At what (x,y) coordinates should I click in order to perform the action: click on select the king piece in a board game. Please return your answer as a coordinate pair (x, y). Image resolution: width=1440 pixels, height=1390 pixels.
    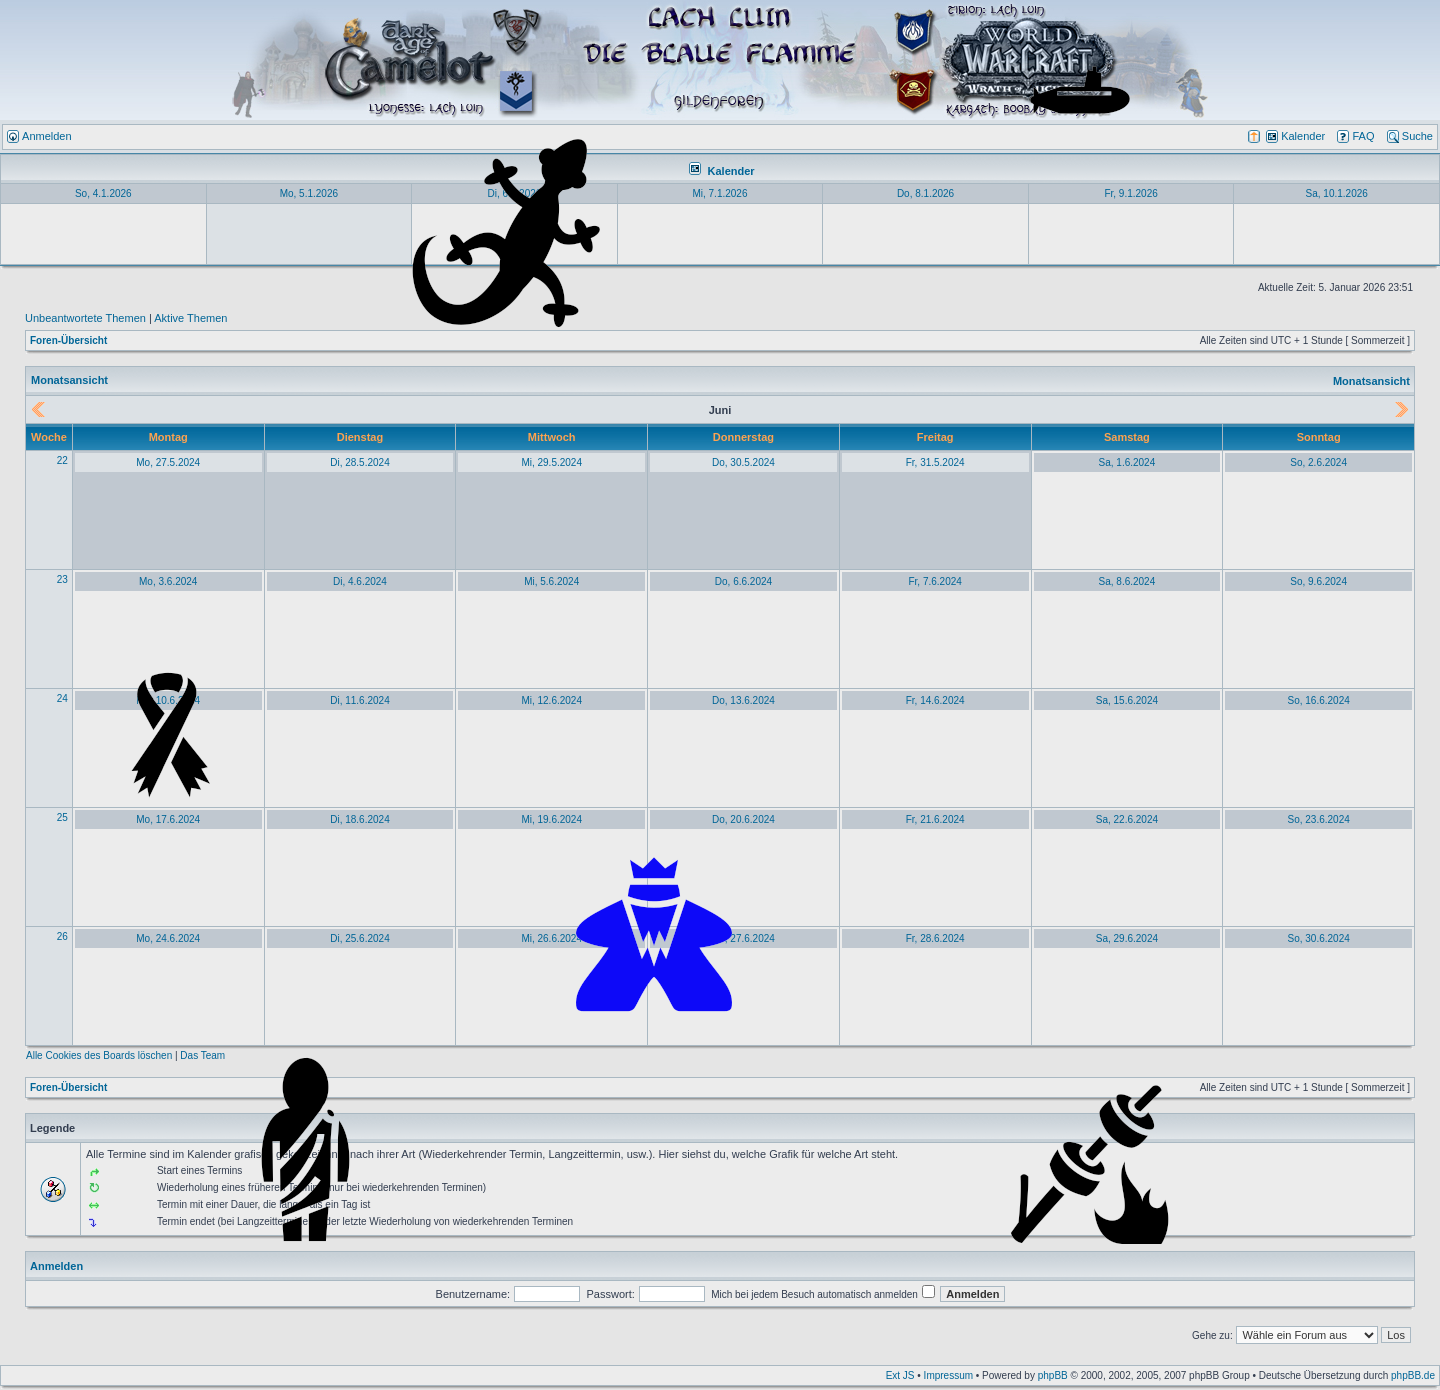
    Looking at the image, I should click on (654, 939).